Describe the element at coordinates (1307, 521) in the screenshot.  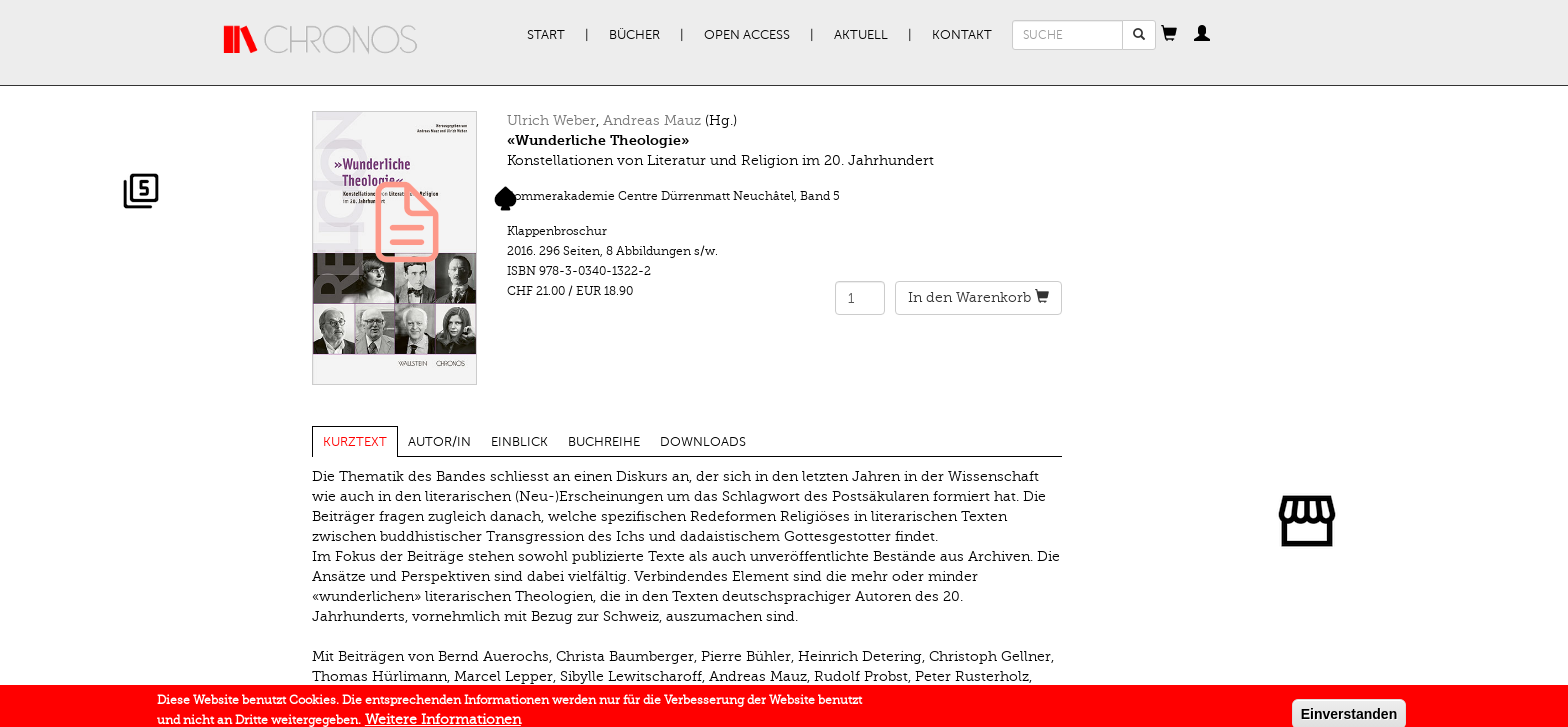
I see `browse or access the marketplace` at that location.